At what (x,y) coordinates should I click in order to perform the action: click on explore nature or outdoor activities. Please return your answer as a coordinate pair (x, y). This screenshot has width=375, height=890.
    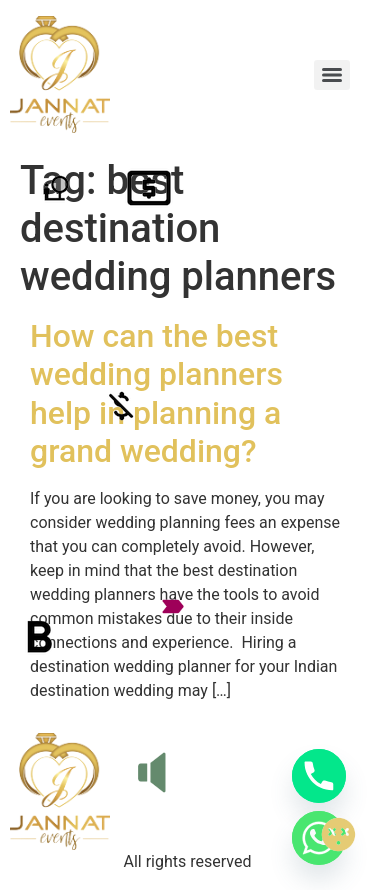
    Looking at the image, I should click on (56, 188).